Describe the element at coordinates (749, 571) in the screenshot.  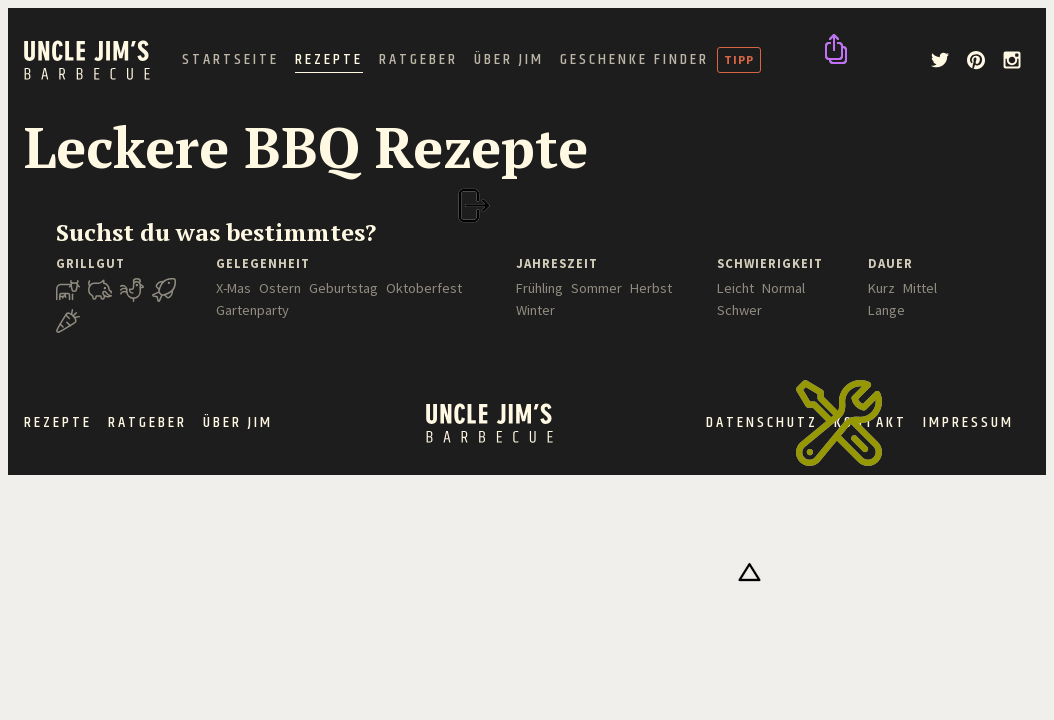
I see `view change history or version log` at that location.